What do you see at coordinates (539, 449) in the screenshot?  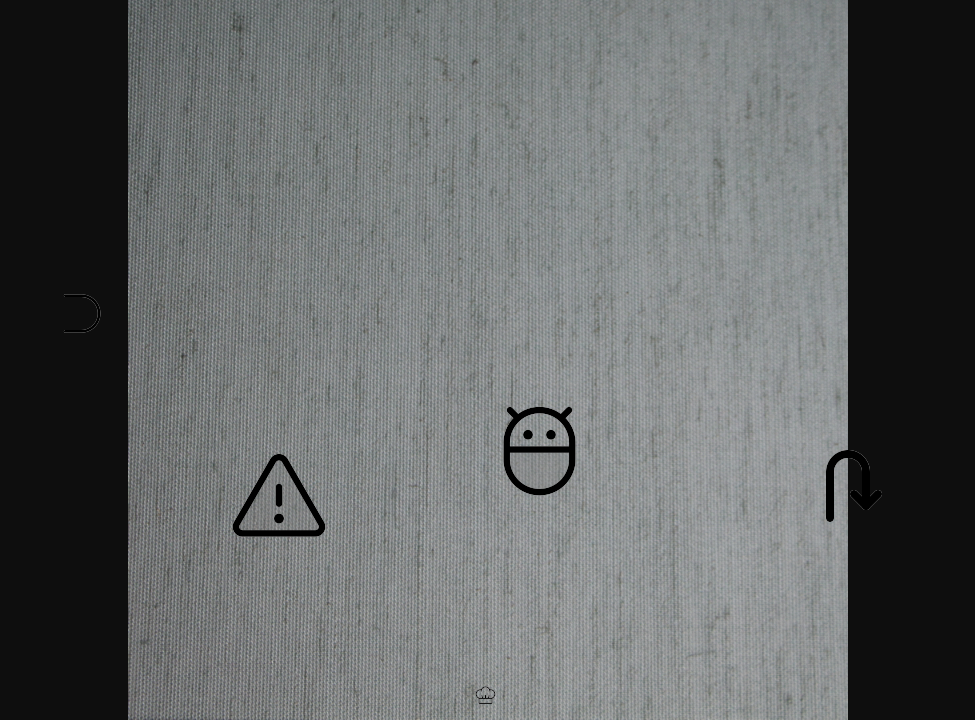 I see `android device or system settings` at bounding box center [539, 449].